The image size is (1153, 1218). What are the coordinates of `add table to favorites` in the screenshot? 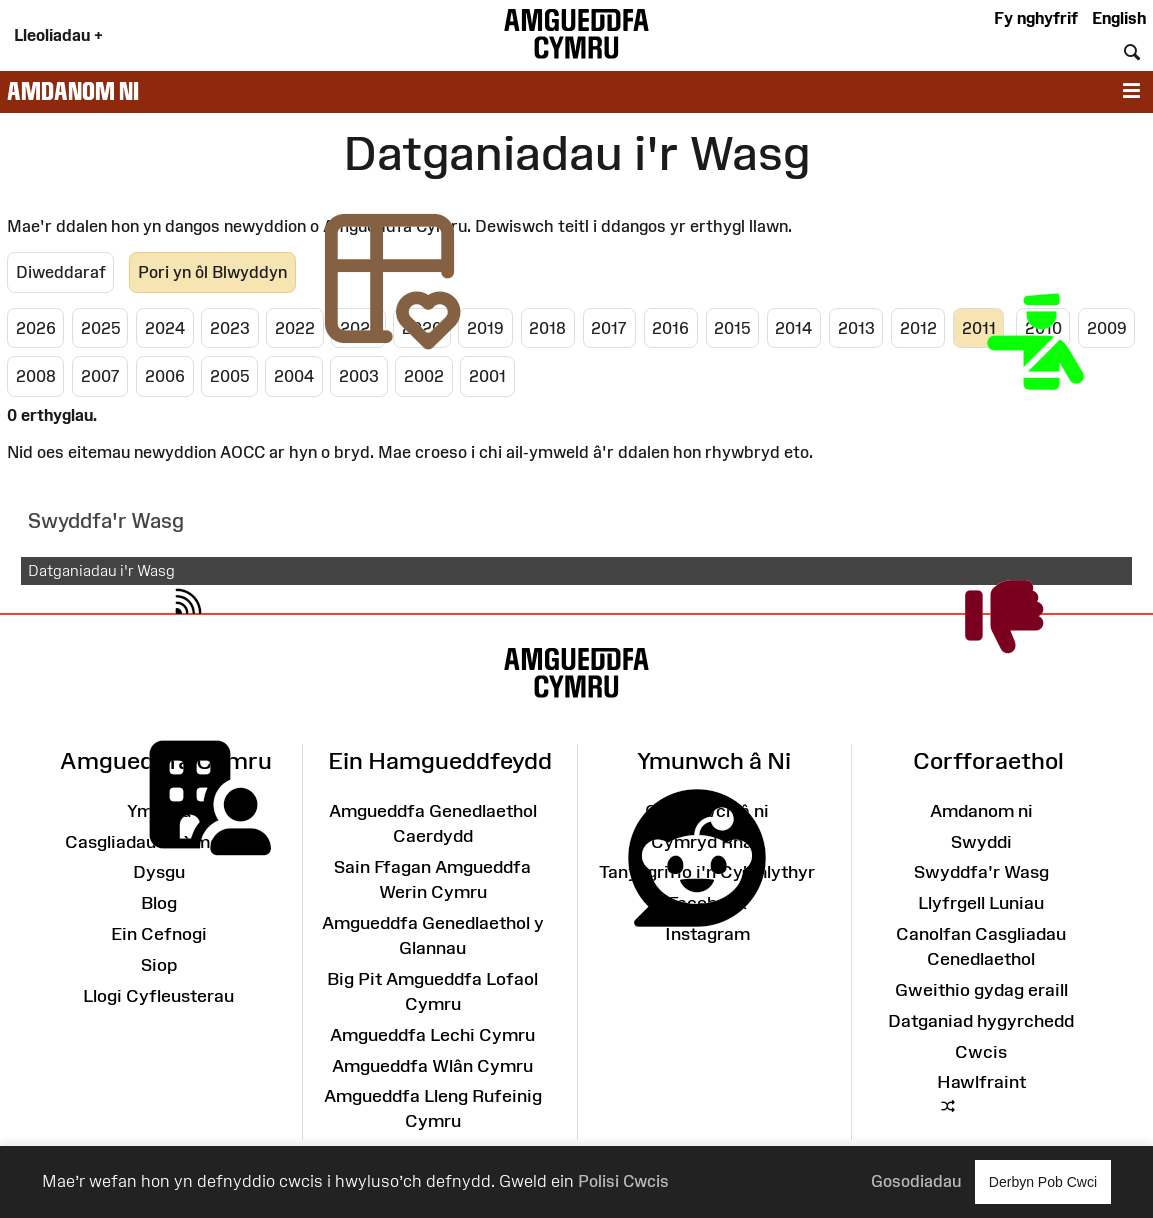 It's located at (389, 278).